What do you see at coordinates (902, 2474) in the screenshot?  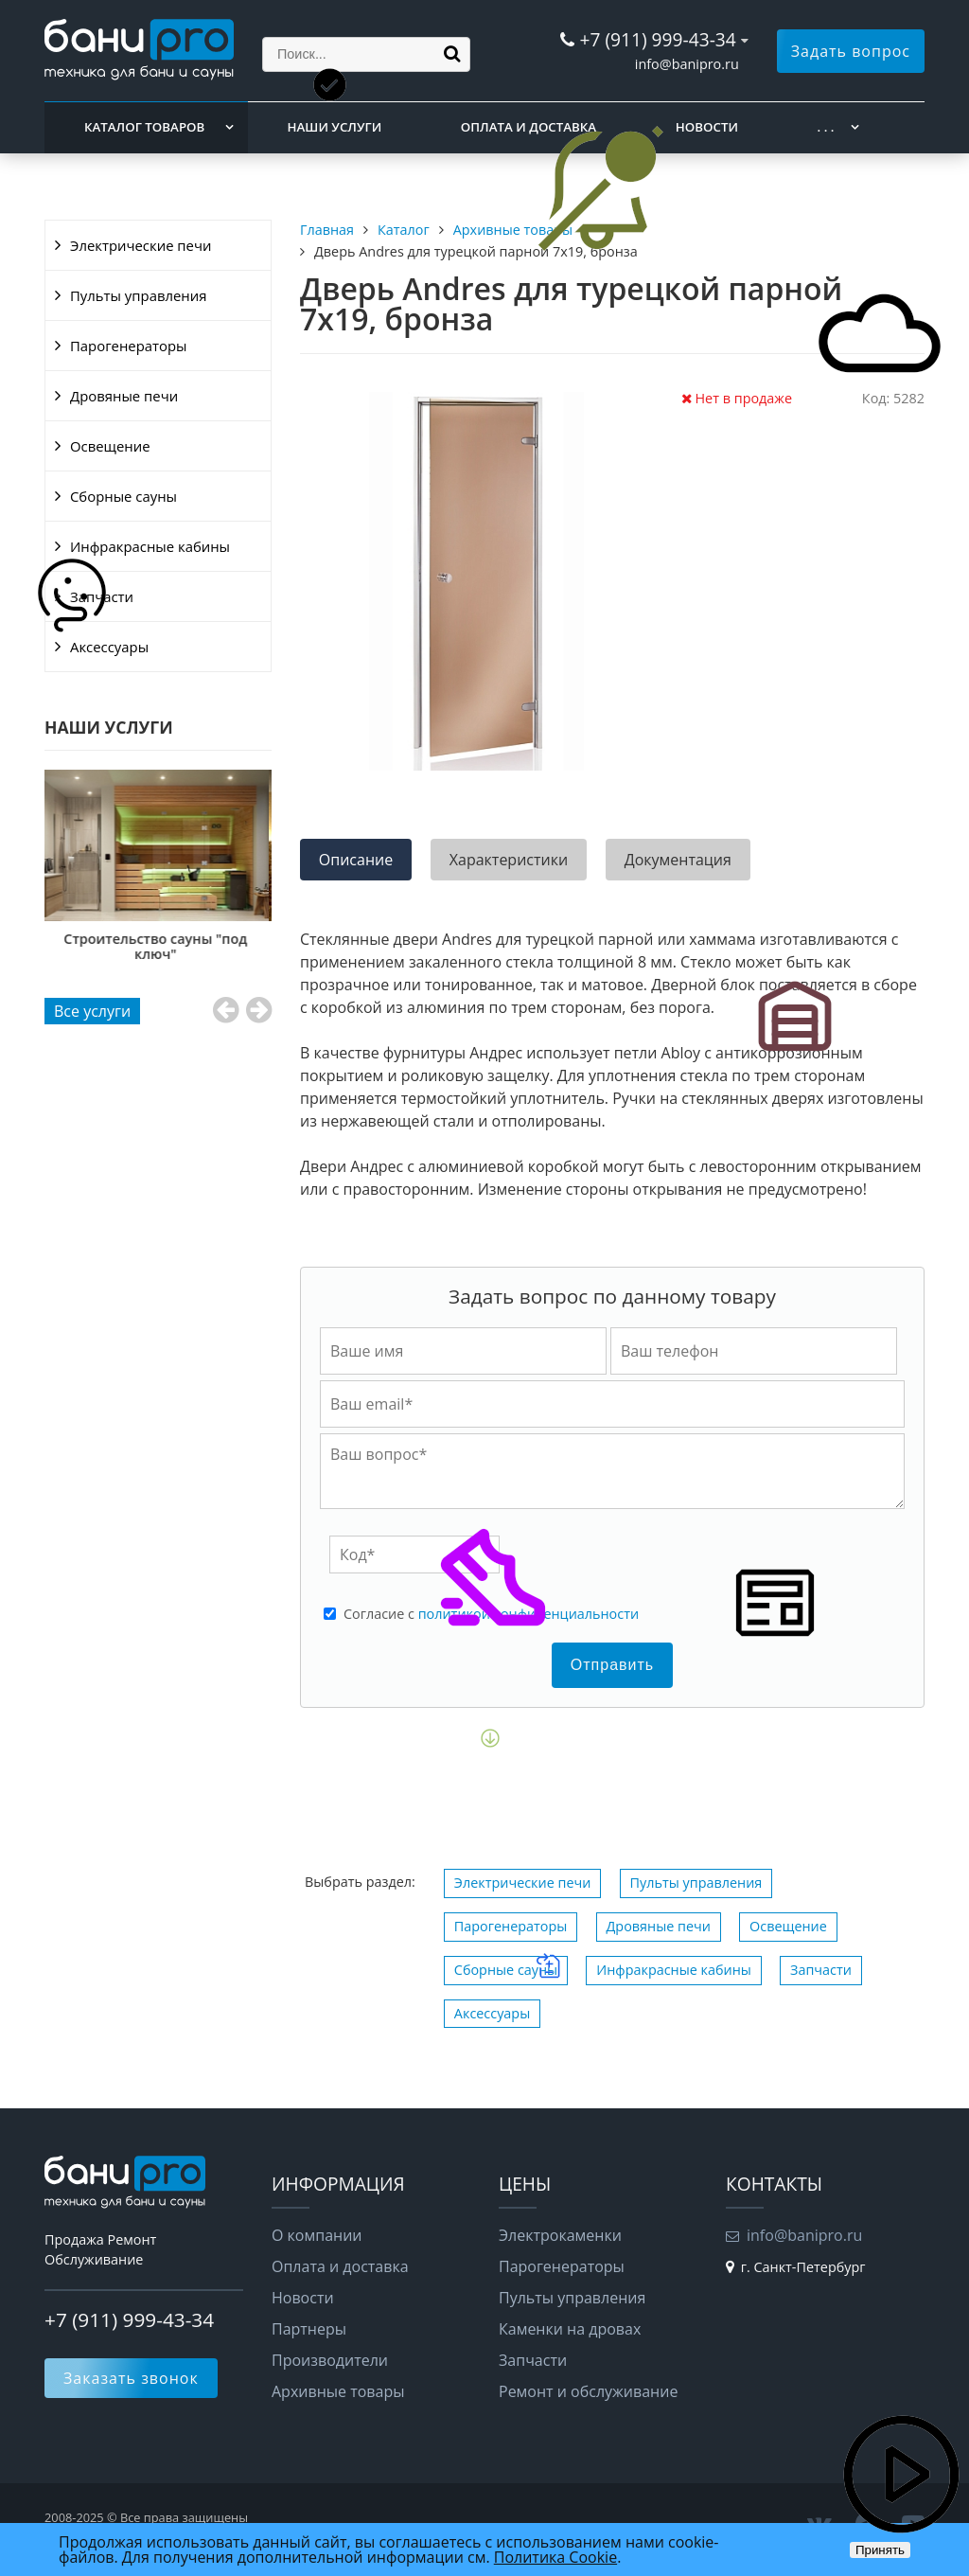 I see `play media or start video playback` at bounding box center [902, 2474].